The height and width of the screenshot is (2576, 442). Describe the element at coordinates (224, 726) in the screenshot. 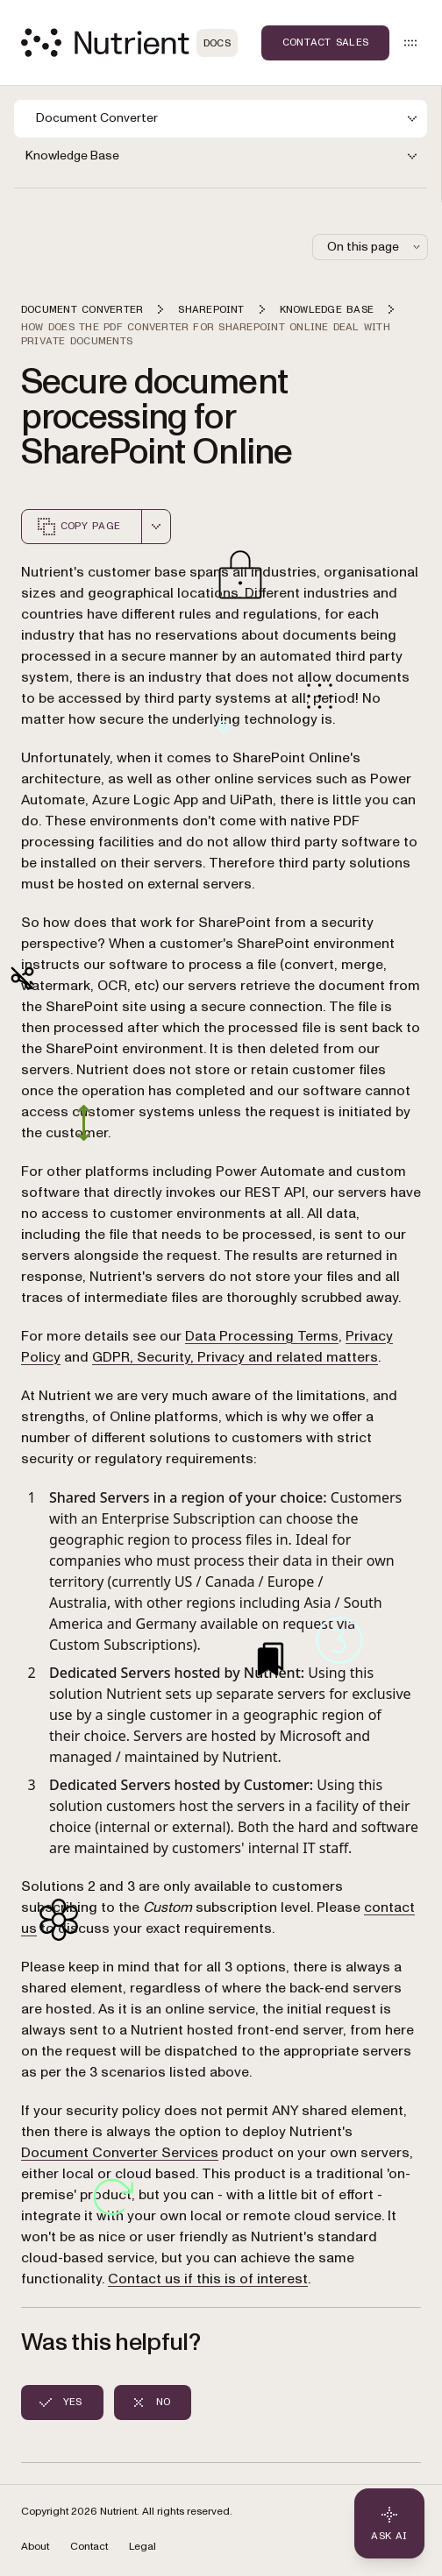

I see `open superhuman email app` at that location.